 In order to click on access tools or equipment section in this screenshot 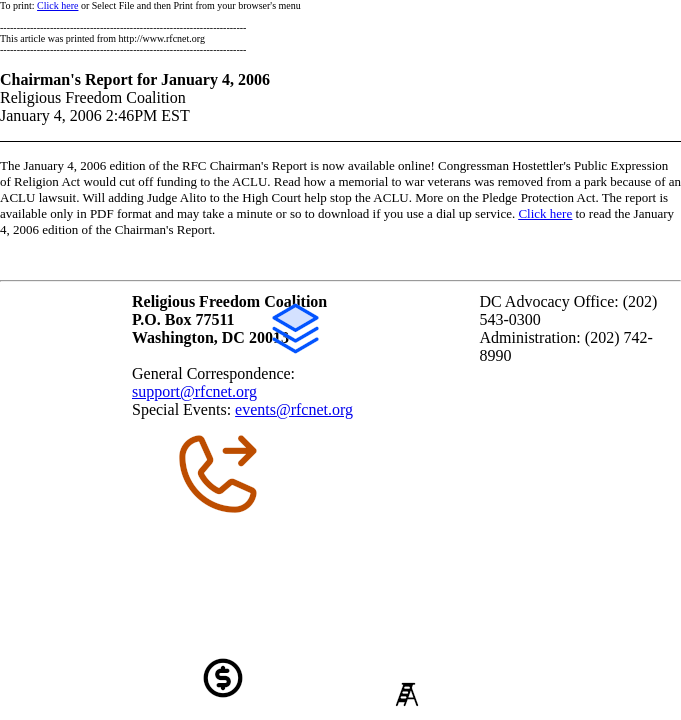, I will do `click(407, 694)`.